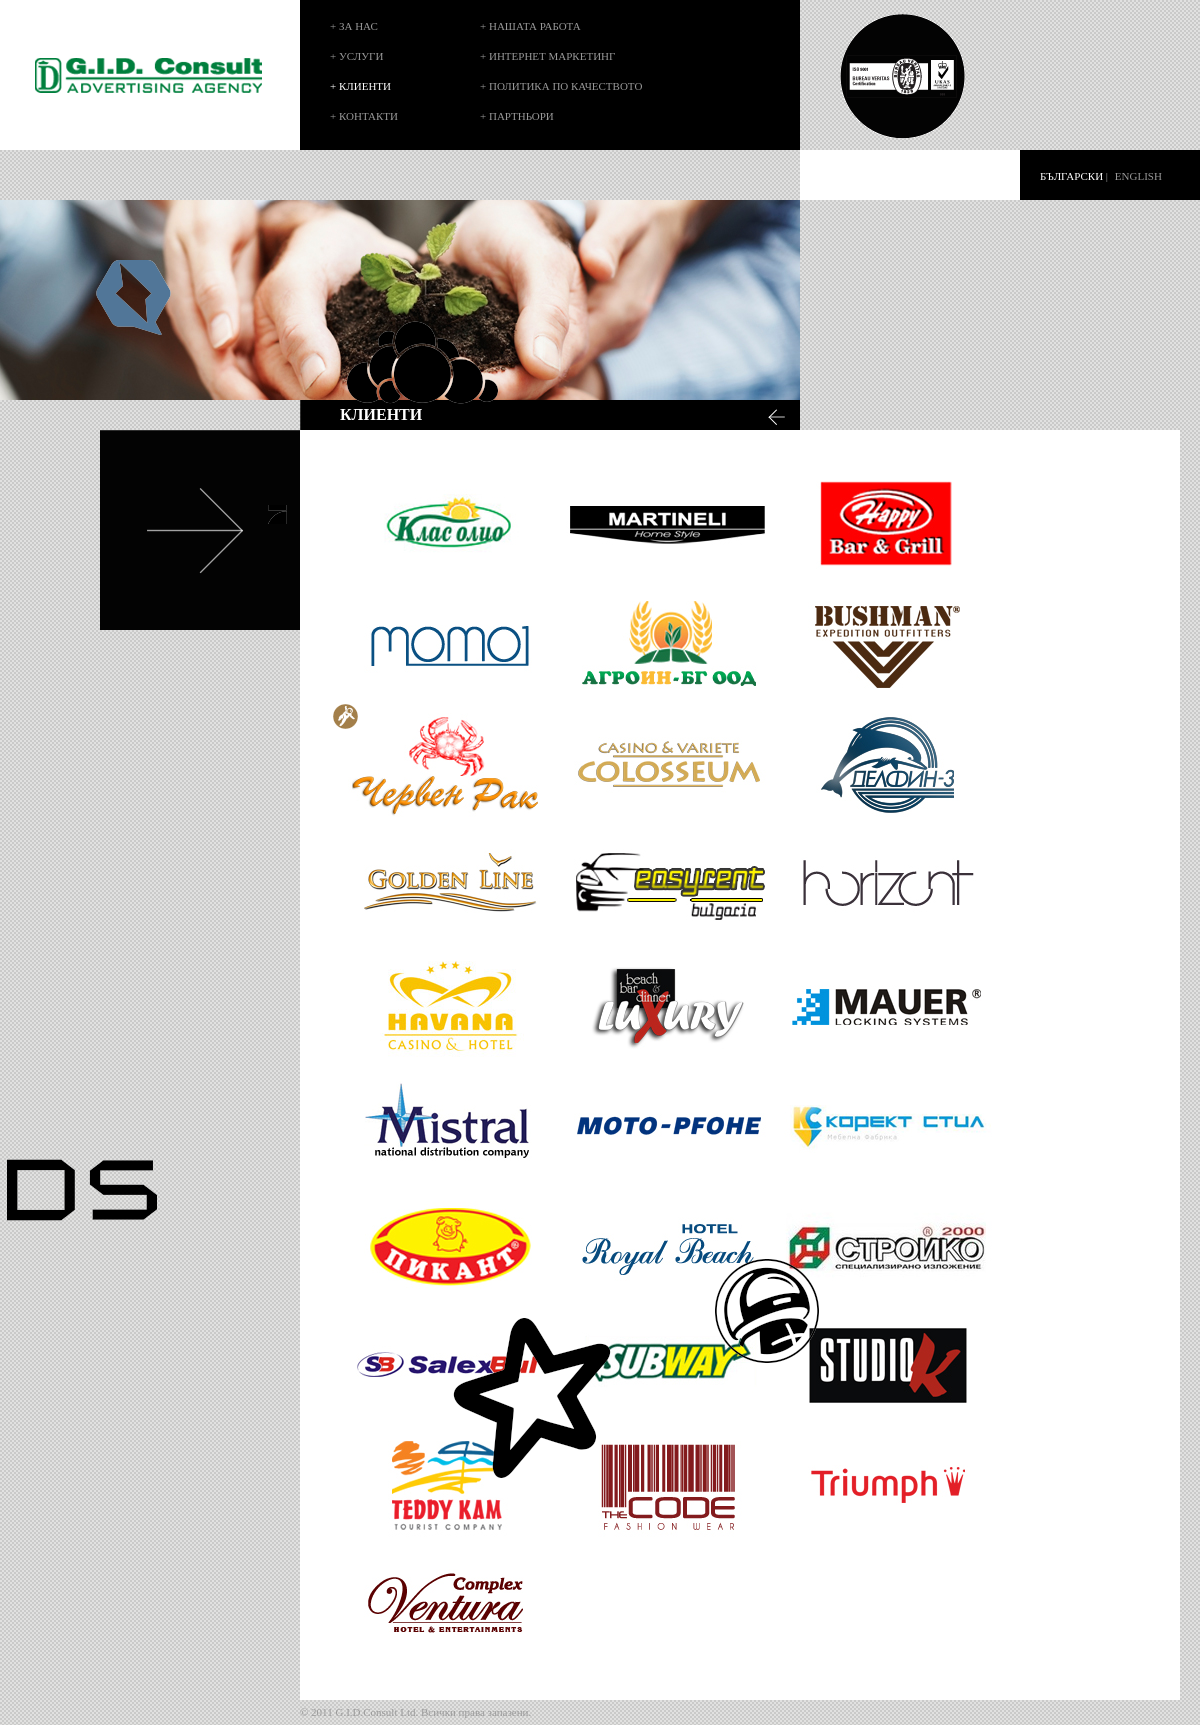 Image resolution: width=1200 pixels, height=1725 pixels. What do you see at coordinates (532, 1398) in the screenshot?
I see `apache spark logo` at bounding box center [532, 1398].